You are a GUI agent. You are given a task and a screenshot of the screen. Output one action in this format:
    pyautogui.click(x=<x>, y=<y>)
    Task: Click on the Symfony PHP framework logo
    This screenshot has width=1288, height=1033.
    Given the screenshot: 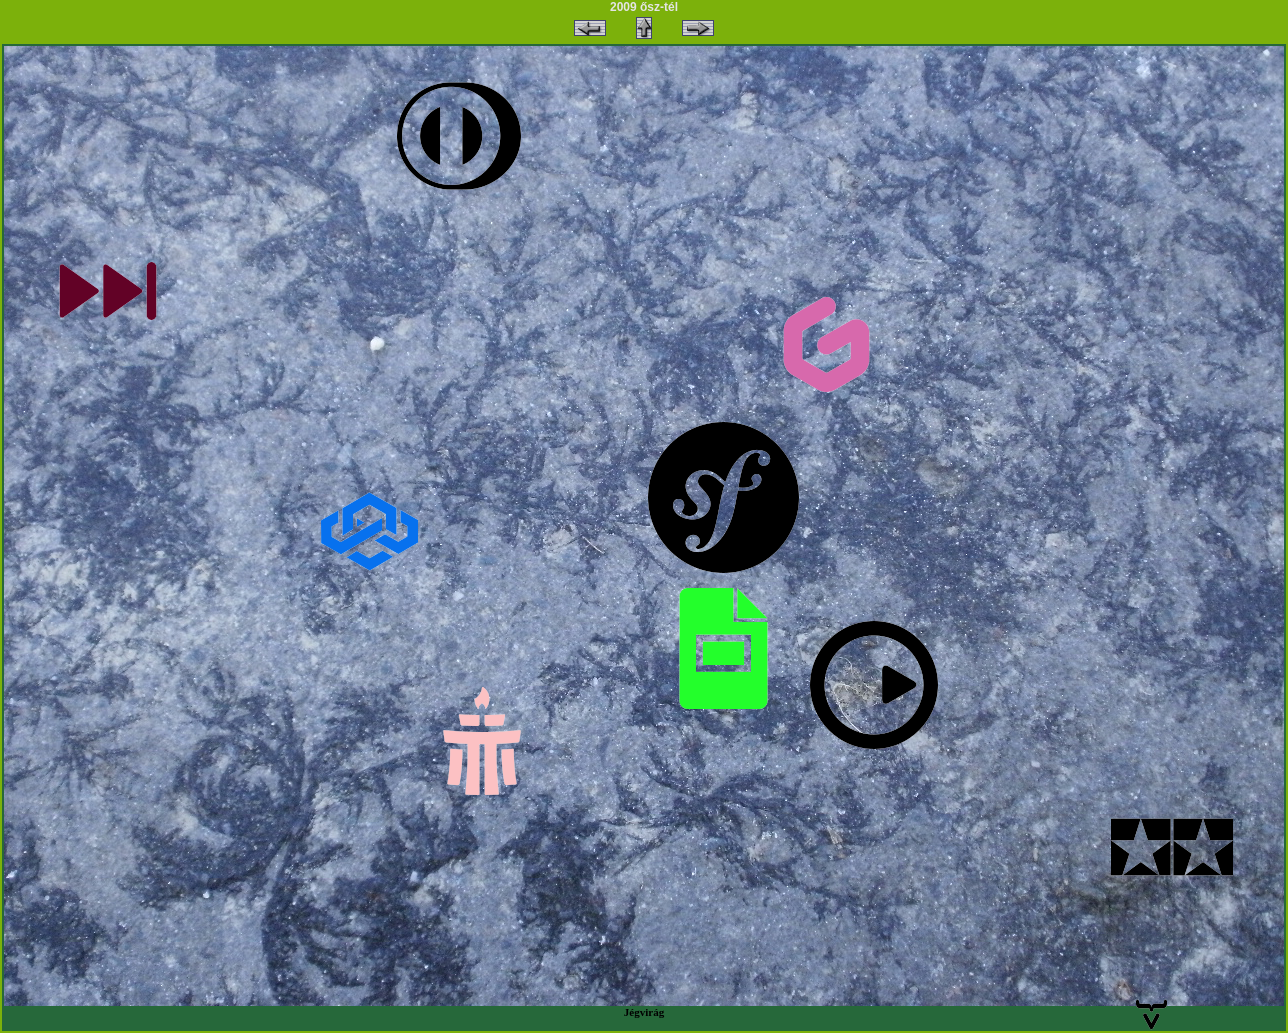 What is the action you would take?
    pyautogui.click(x=723, y=497)
    